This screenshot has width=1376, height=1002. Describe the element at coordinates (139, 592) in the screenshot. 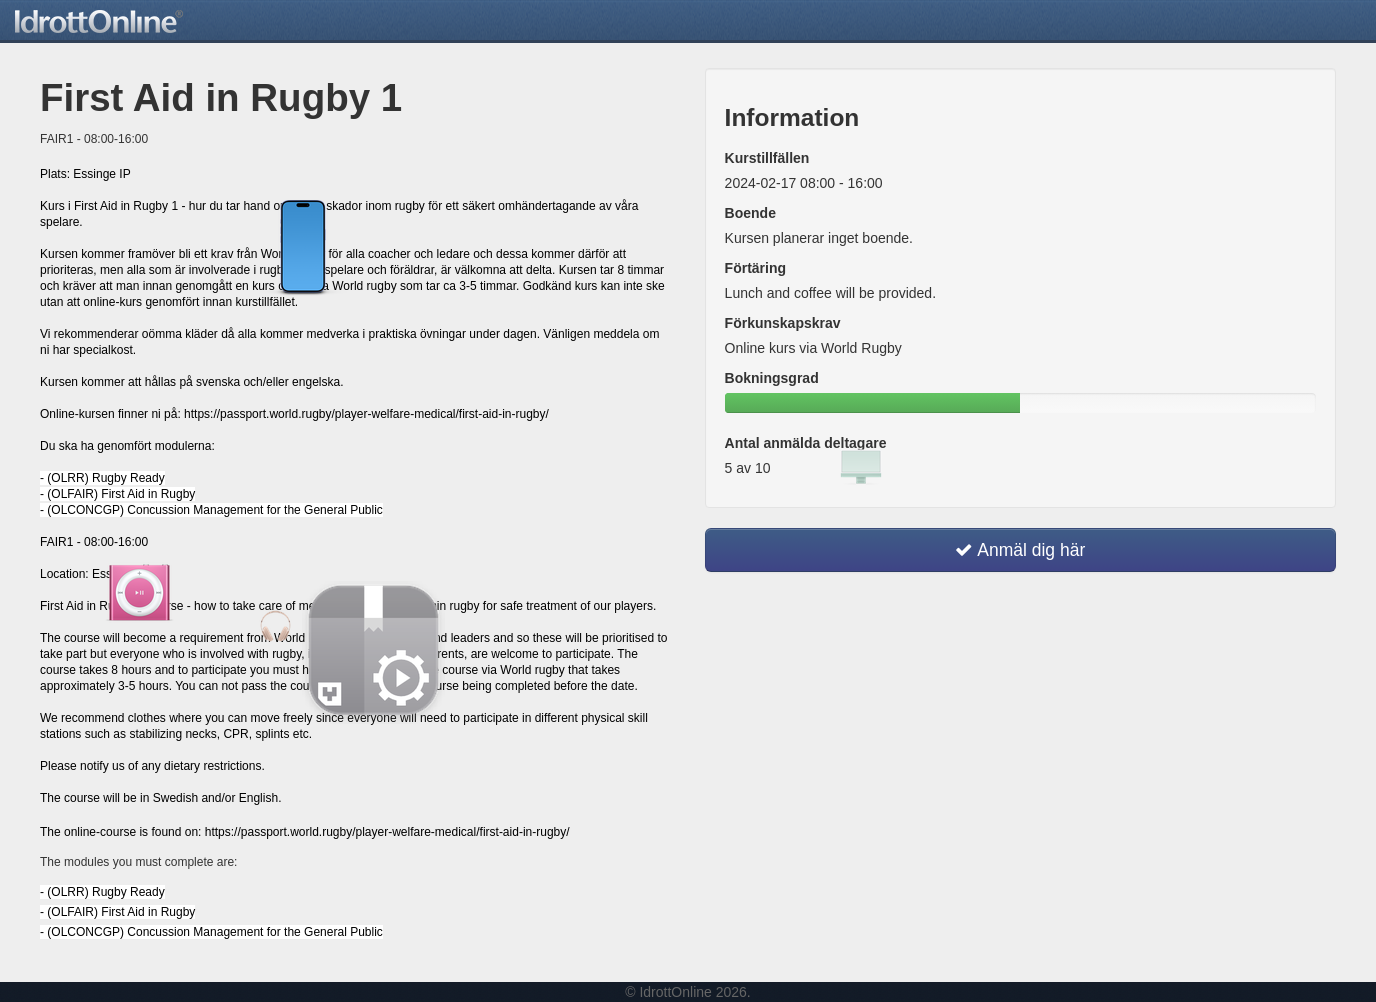

I see `iPod shuffle device connected` at that location.